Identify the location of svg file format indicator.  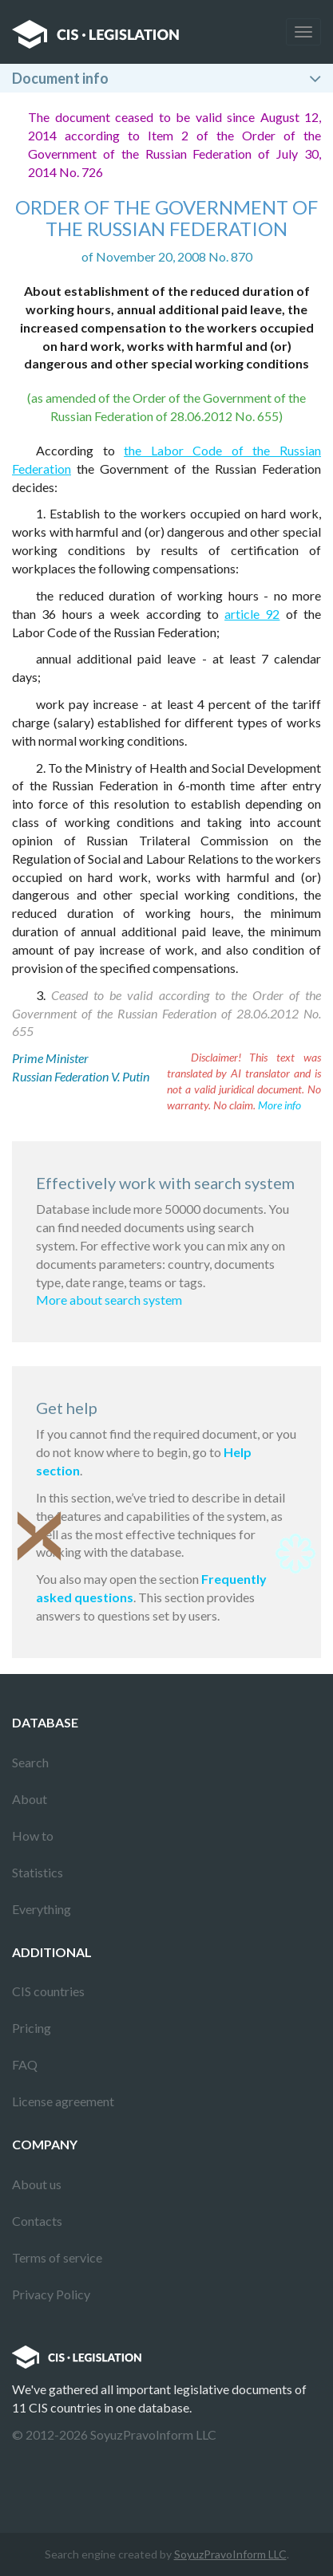
(295, 1554).